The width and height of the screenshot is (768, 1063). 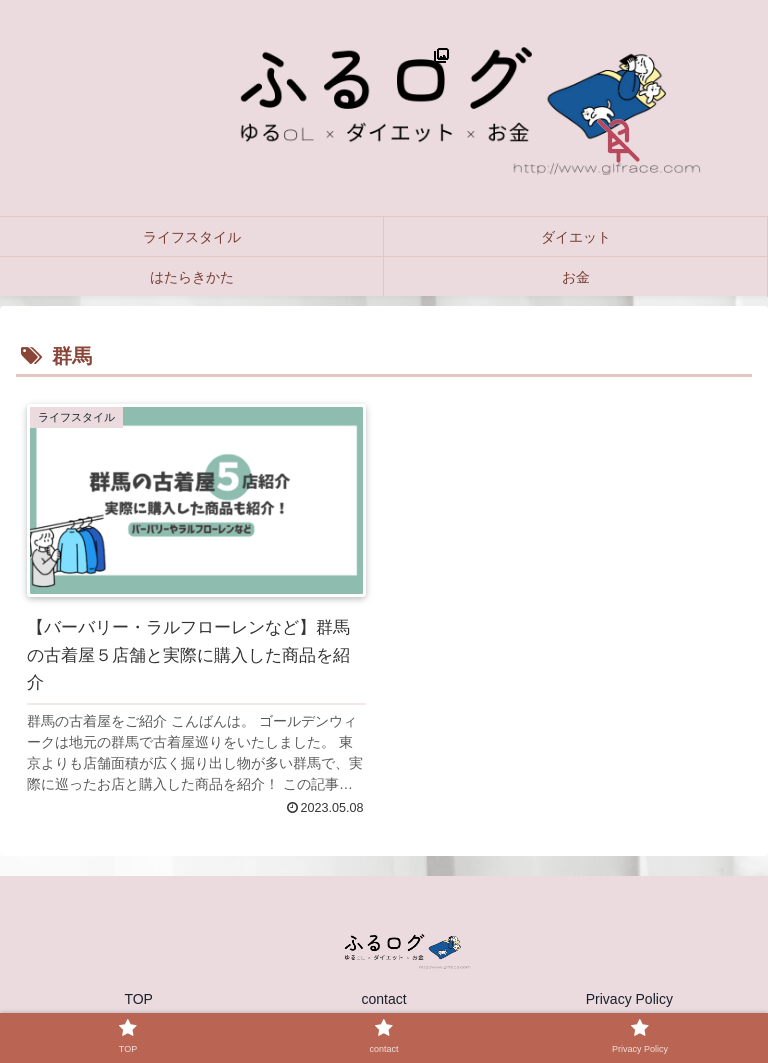 What do you see at coordinates (618, 140) in the screenshot?
I see `ice cream unavailable or sold out` at bounding box center [618, 140].